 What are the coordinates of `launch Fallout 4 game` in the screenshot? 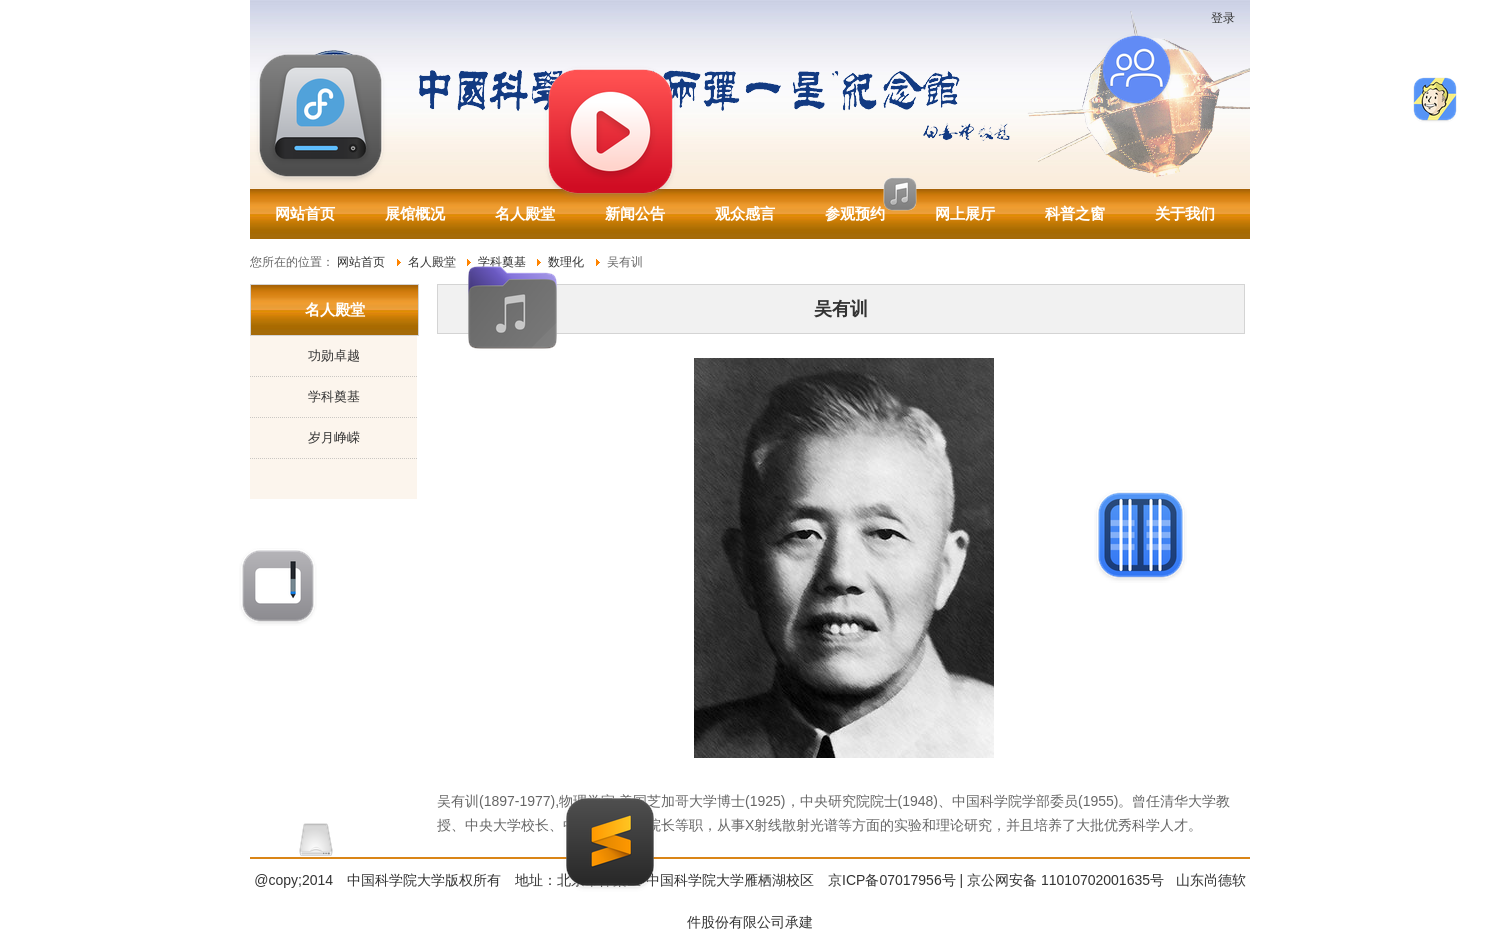 It's located at (1435, 99).